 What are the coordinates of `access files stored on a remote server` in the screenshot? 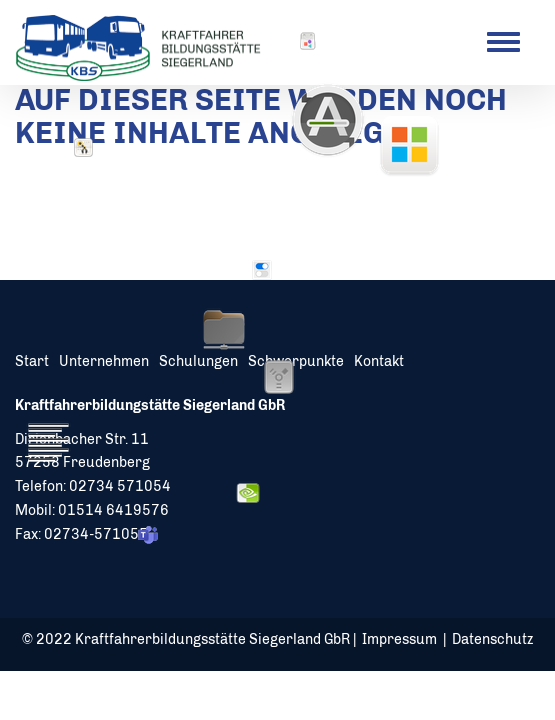 It's located at (224, 329).